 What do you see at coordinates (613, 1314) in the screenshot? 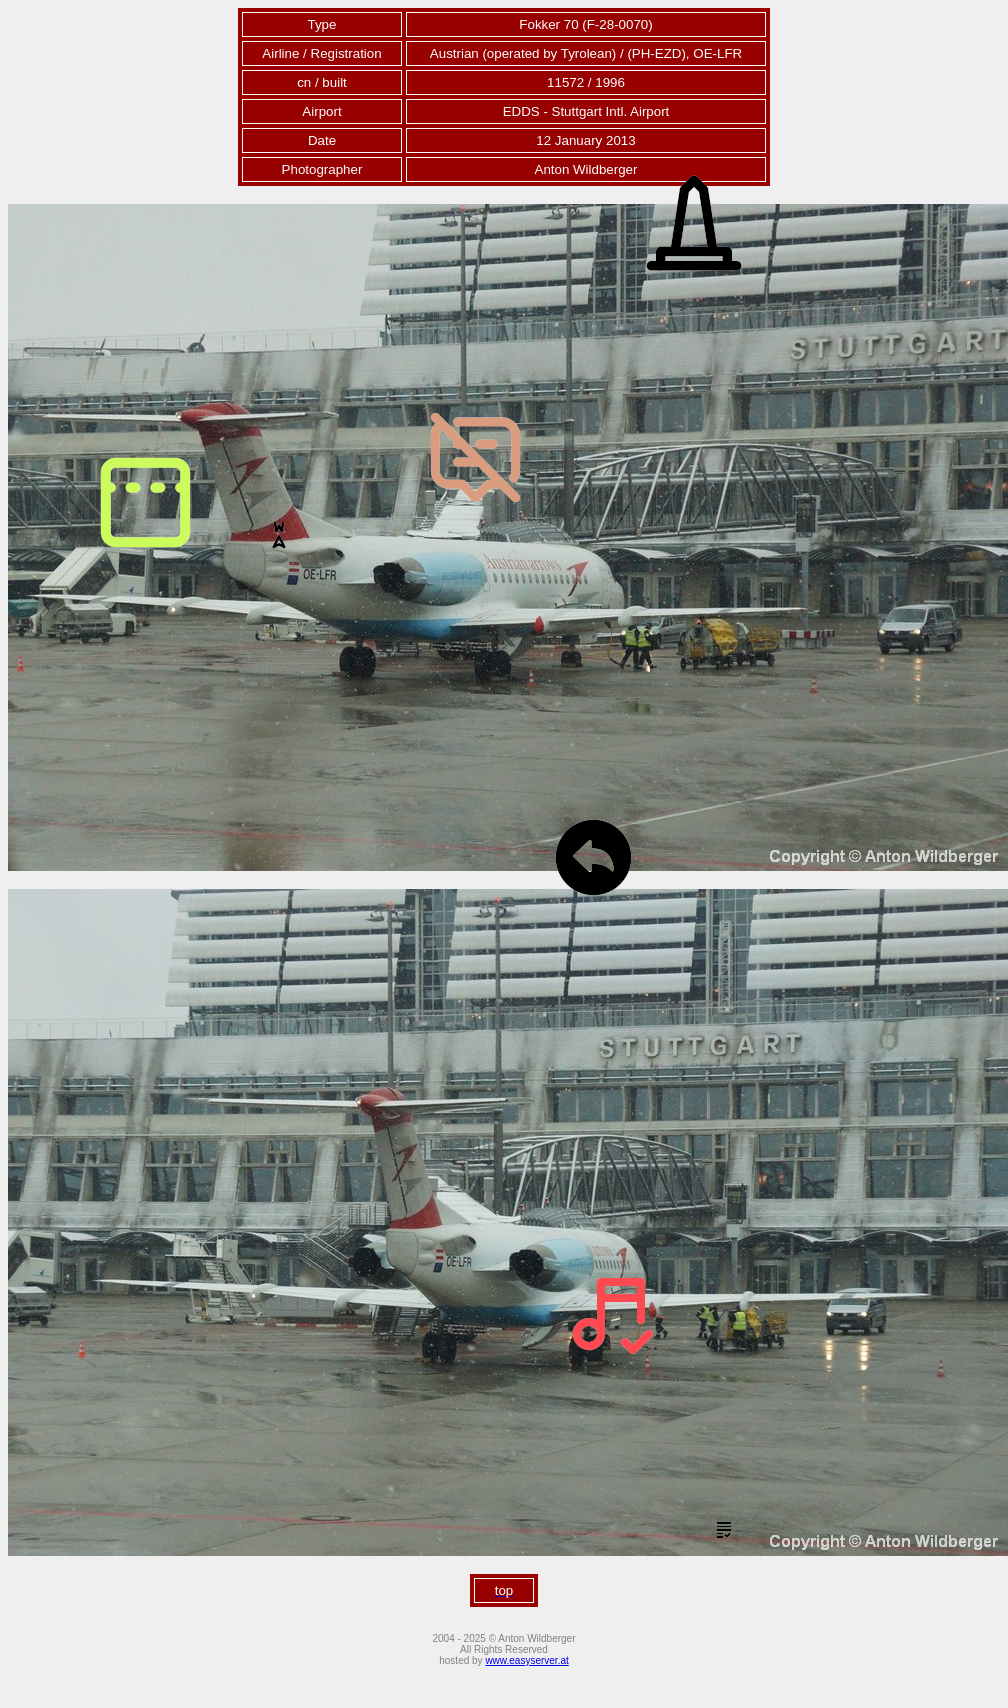
I see `song or track successfully added to library` at bounding box center [613, 1314].